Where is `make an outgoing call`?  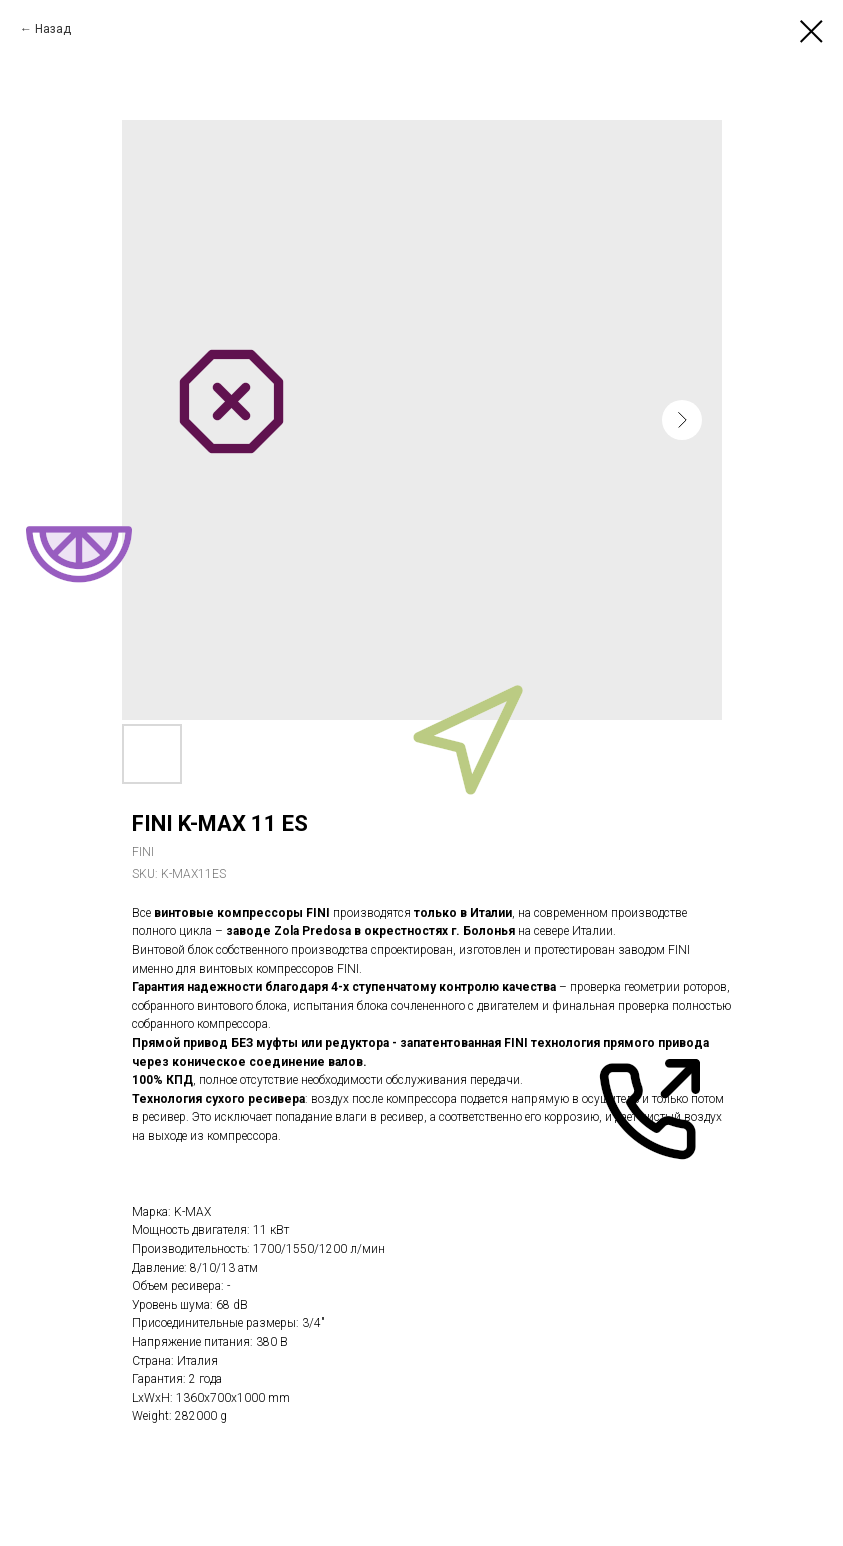 make an outgoing call is located at coordinates (647, 1111).